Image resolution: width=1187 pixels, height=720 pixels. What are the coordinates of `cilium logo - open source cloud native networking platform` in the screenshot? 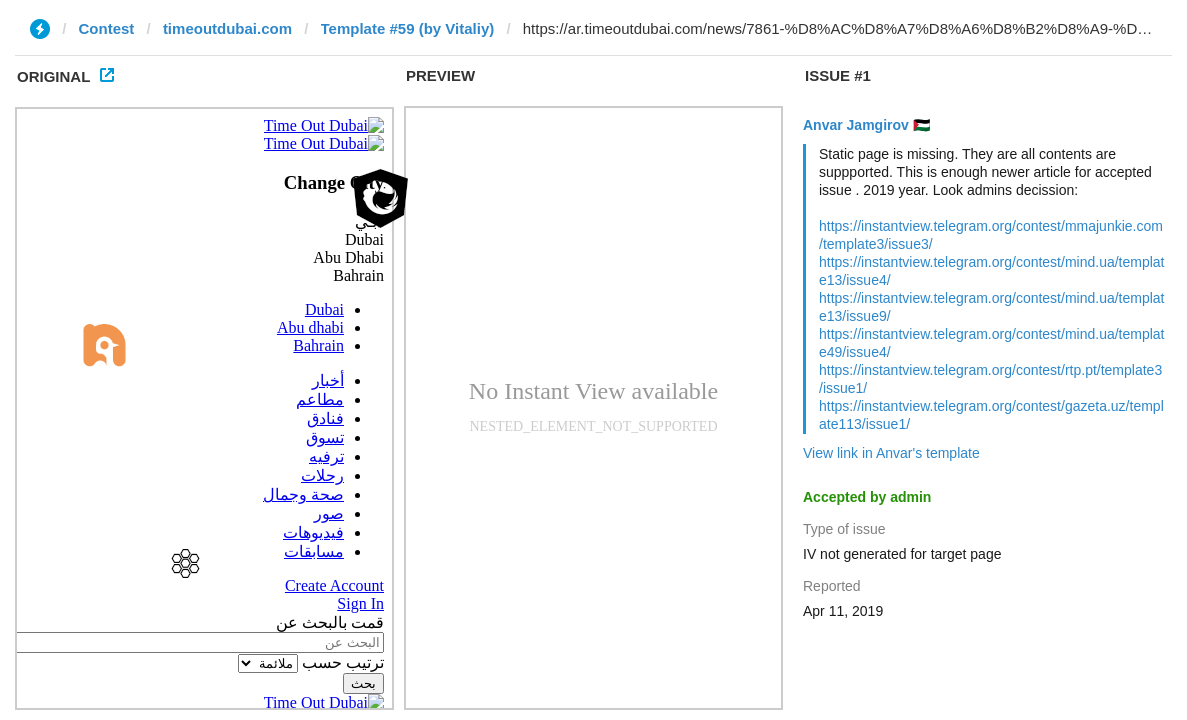 It's located at (185, 563).